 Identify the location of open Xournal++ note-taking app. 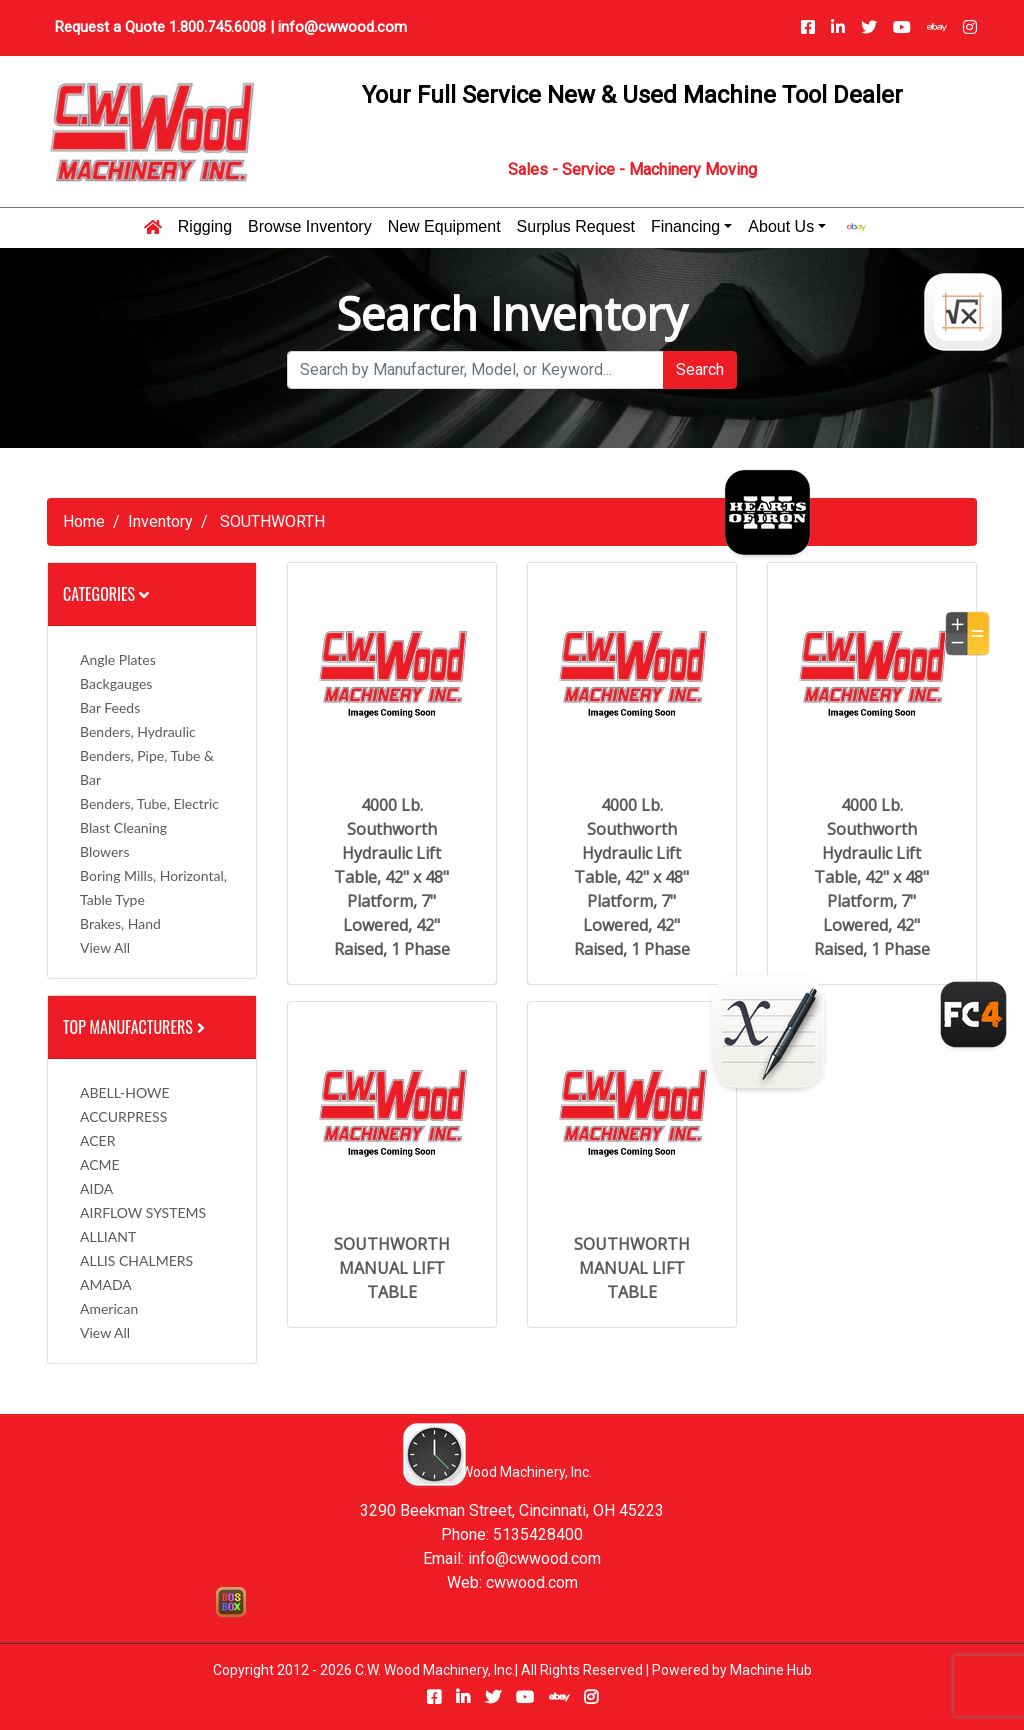
(768, 1031).